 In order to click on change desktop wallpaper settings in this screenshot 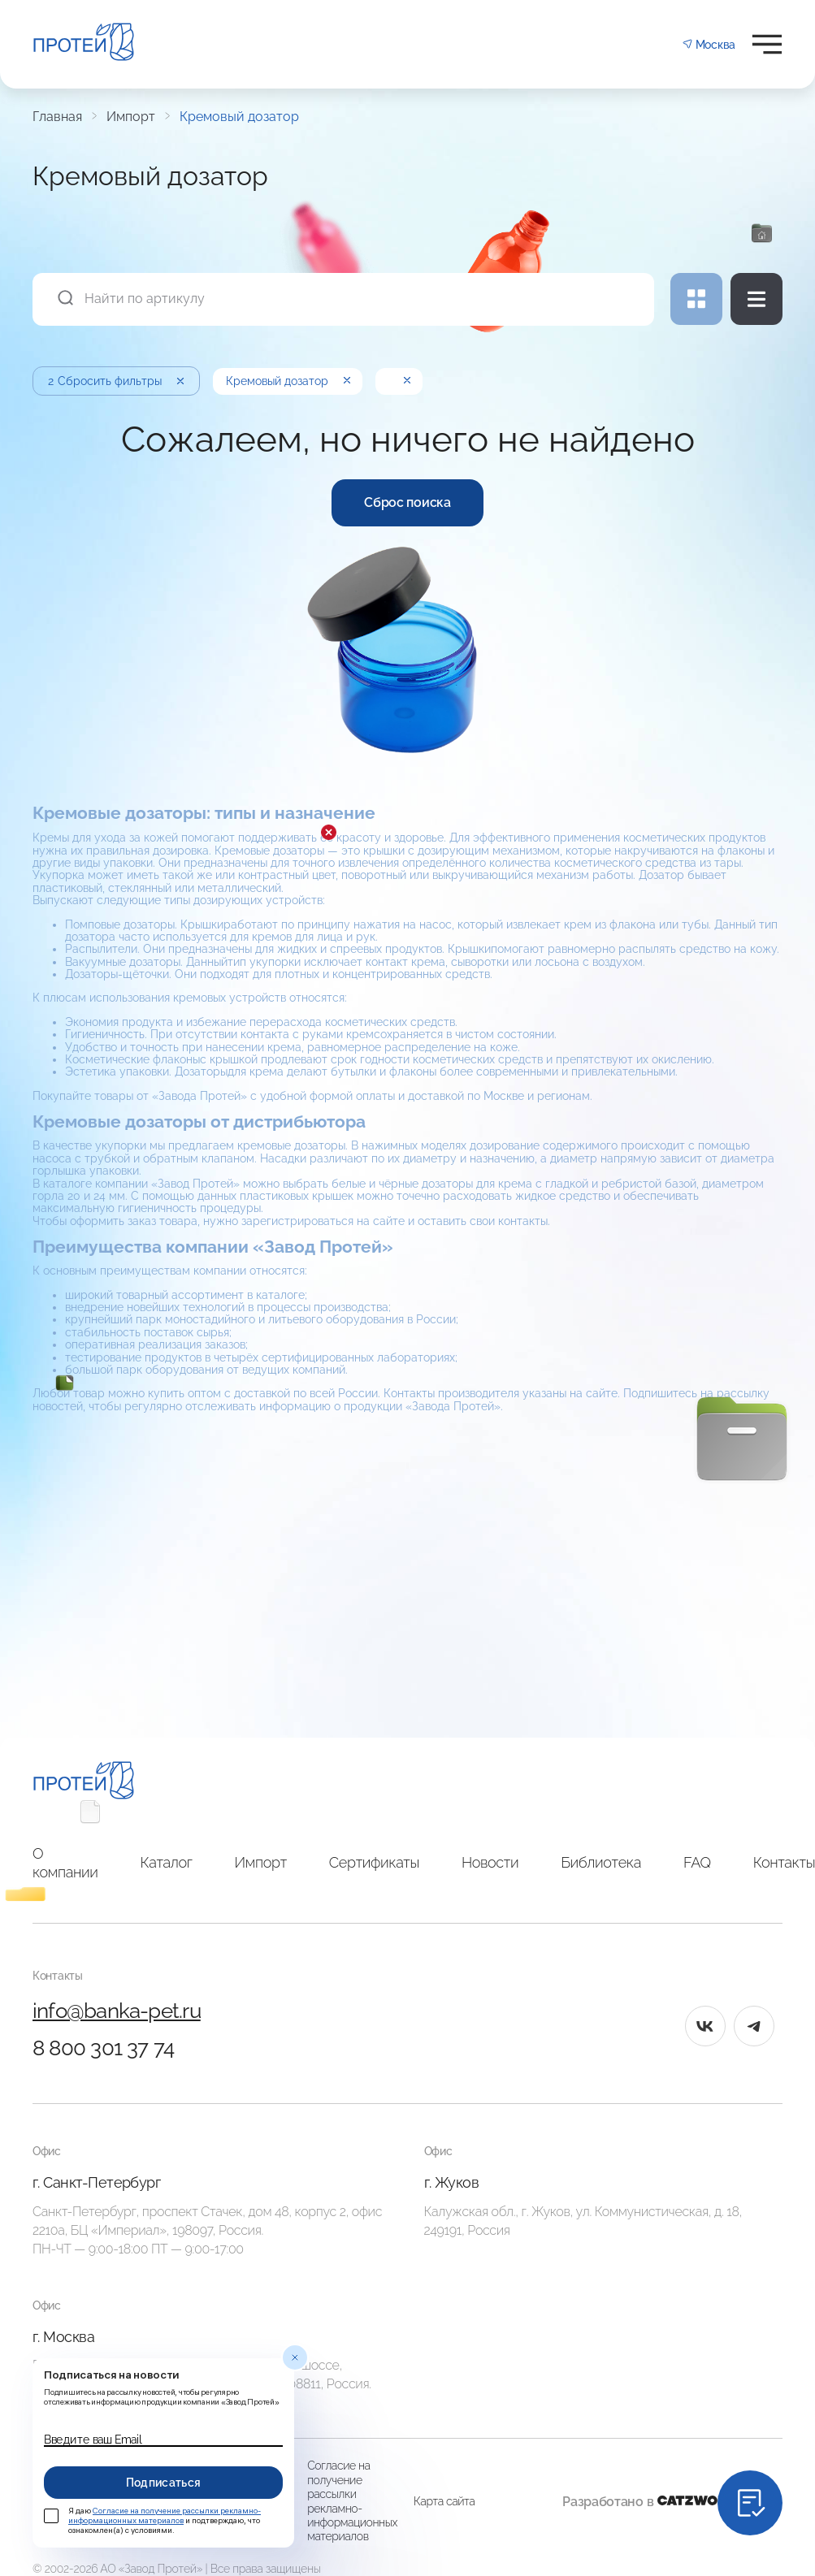, I will do `click(64, 1382)`.